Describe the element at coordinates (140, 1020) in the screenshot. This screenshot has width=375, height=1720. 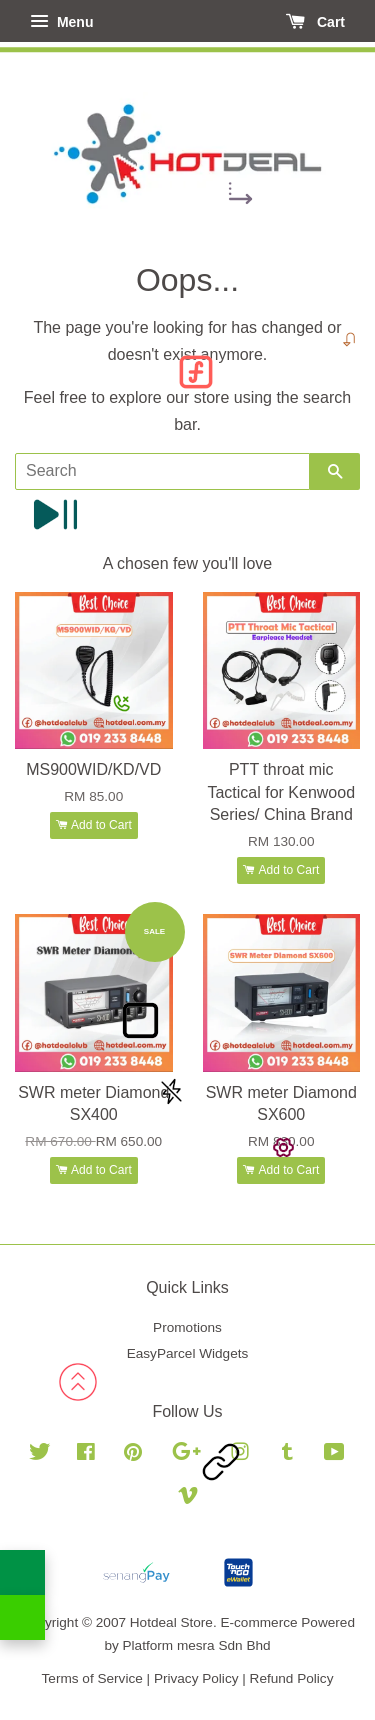
I see `crop image to 1:1 square ratio` at that location.